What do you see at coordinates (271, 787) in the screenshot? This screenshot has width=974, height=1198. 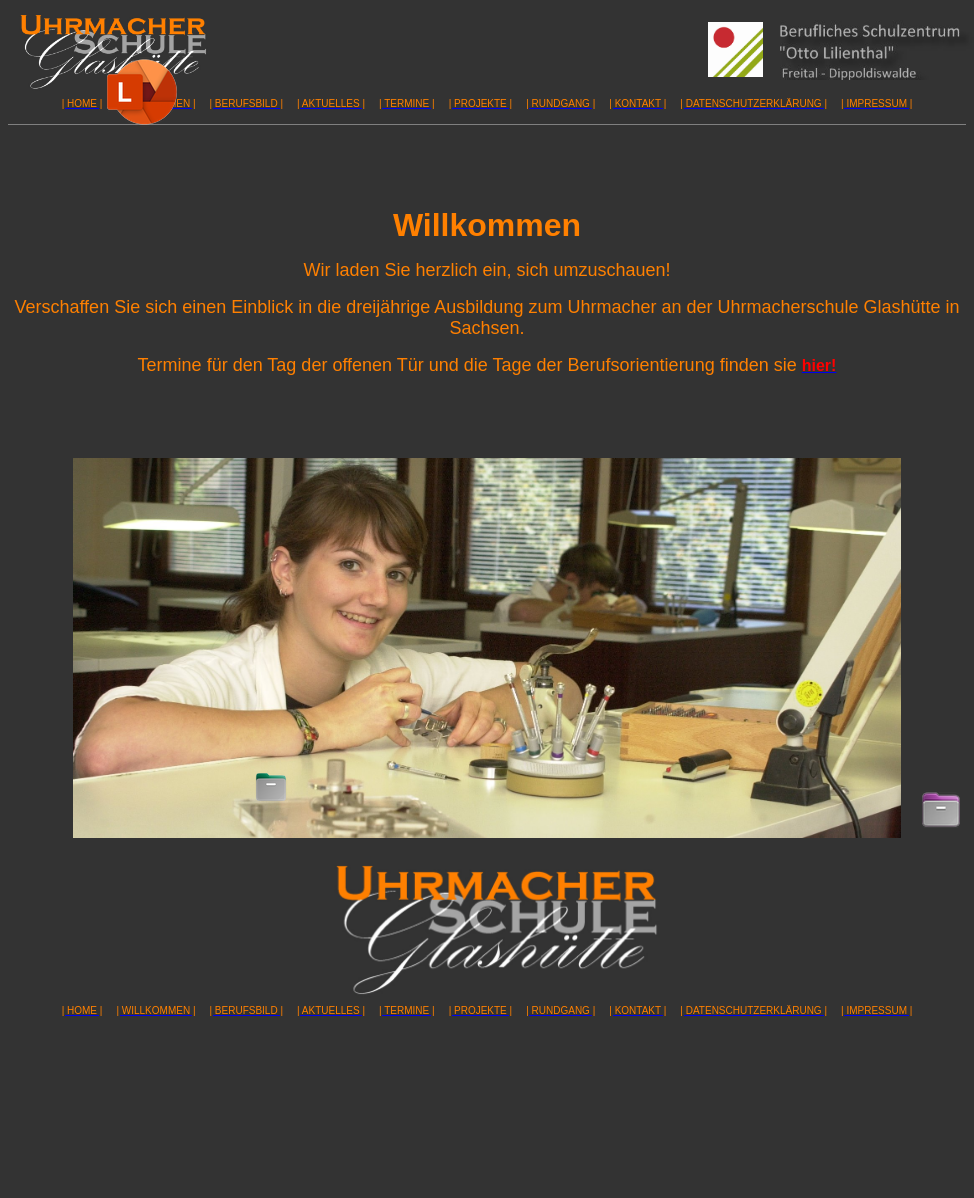 I see `open the file manager application` at bounding box center [271, 787].